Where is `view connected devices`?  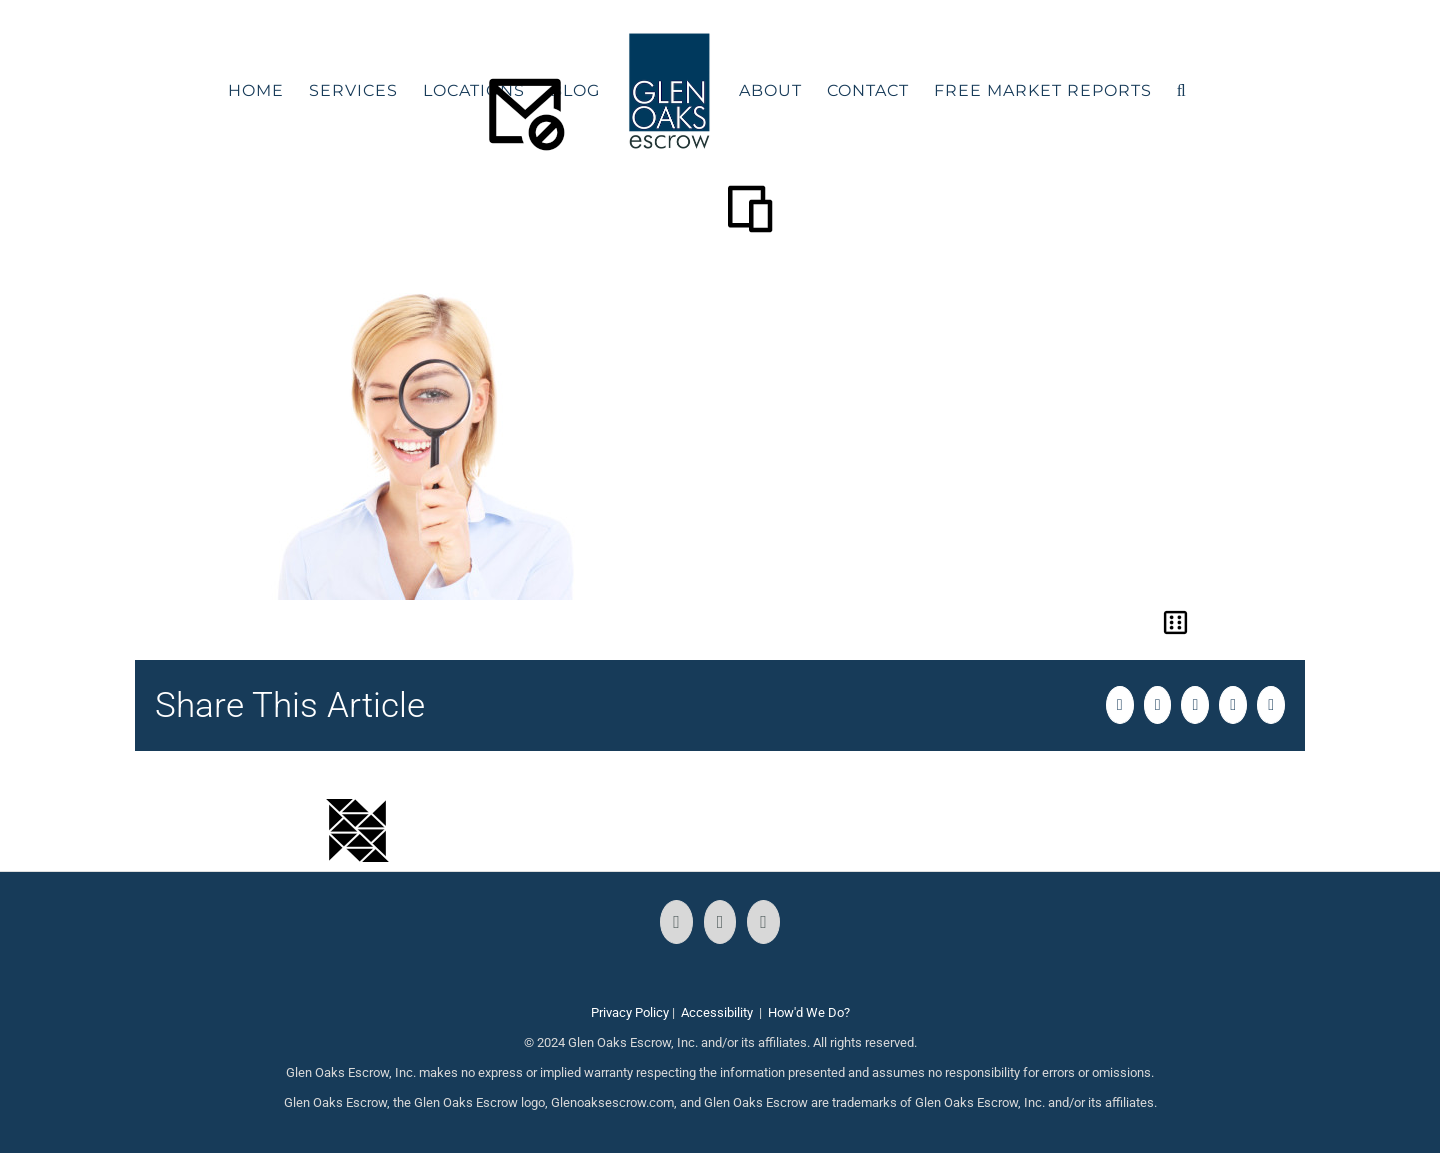
view connected devices is located at coordinates (749, 209).